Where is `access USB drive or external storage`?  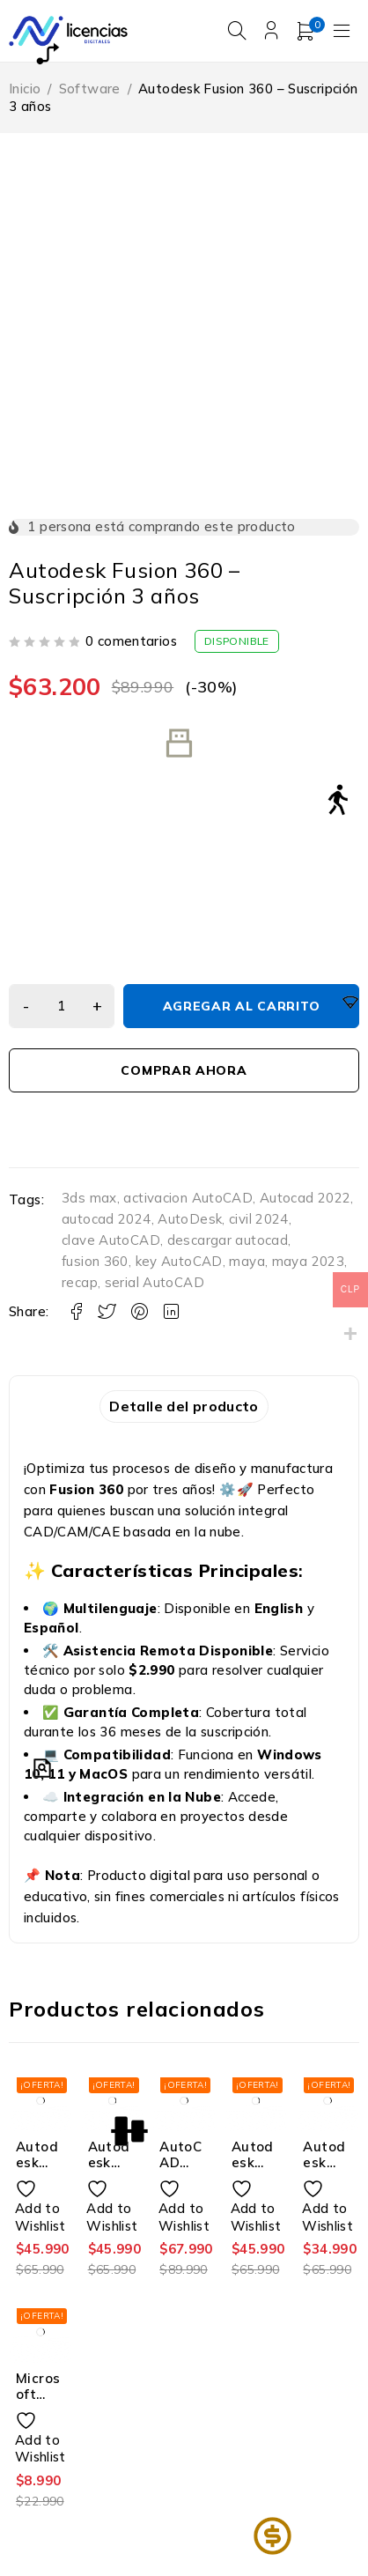
access USB drive or external storage is located at coordinates (179, 743).